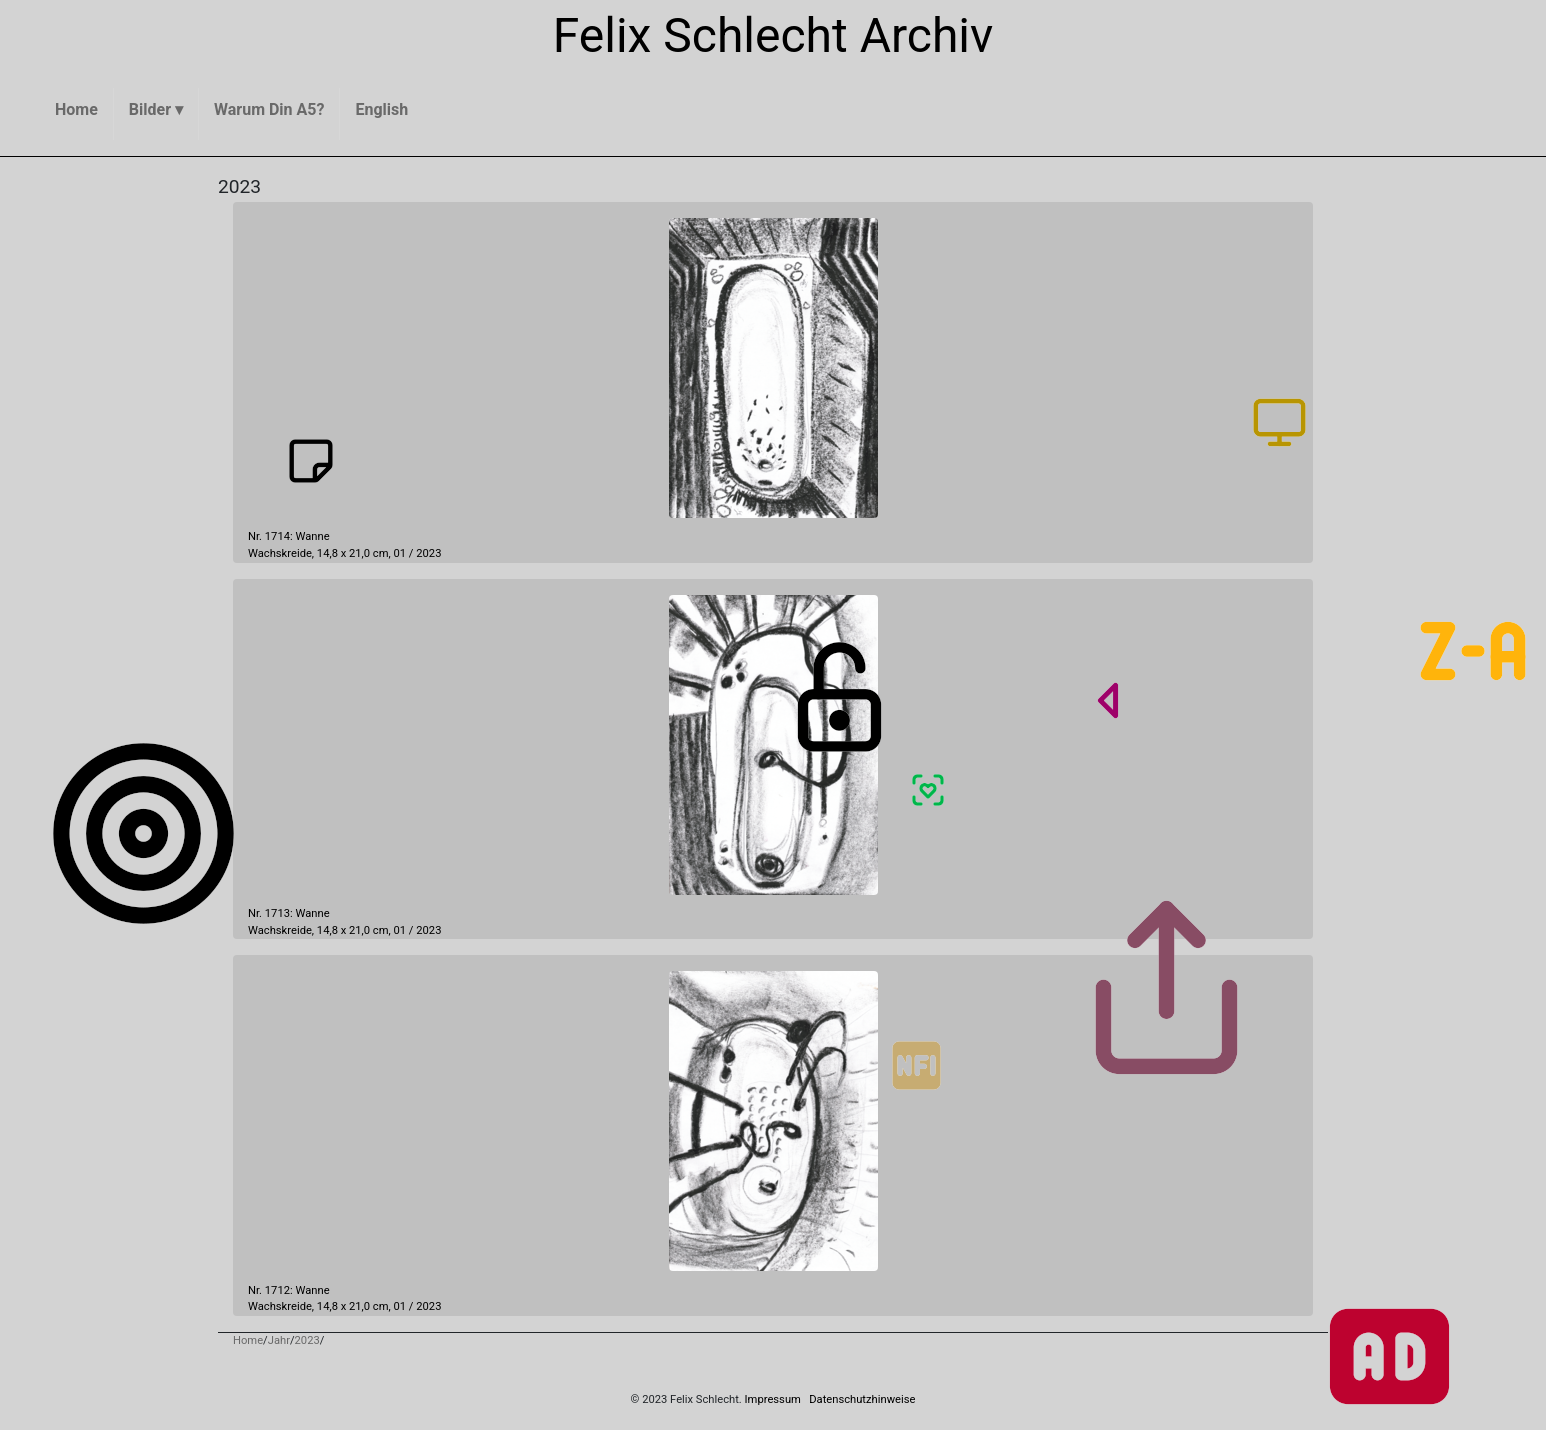  I want to click on indicates non-food items category, so click(916, 1065).